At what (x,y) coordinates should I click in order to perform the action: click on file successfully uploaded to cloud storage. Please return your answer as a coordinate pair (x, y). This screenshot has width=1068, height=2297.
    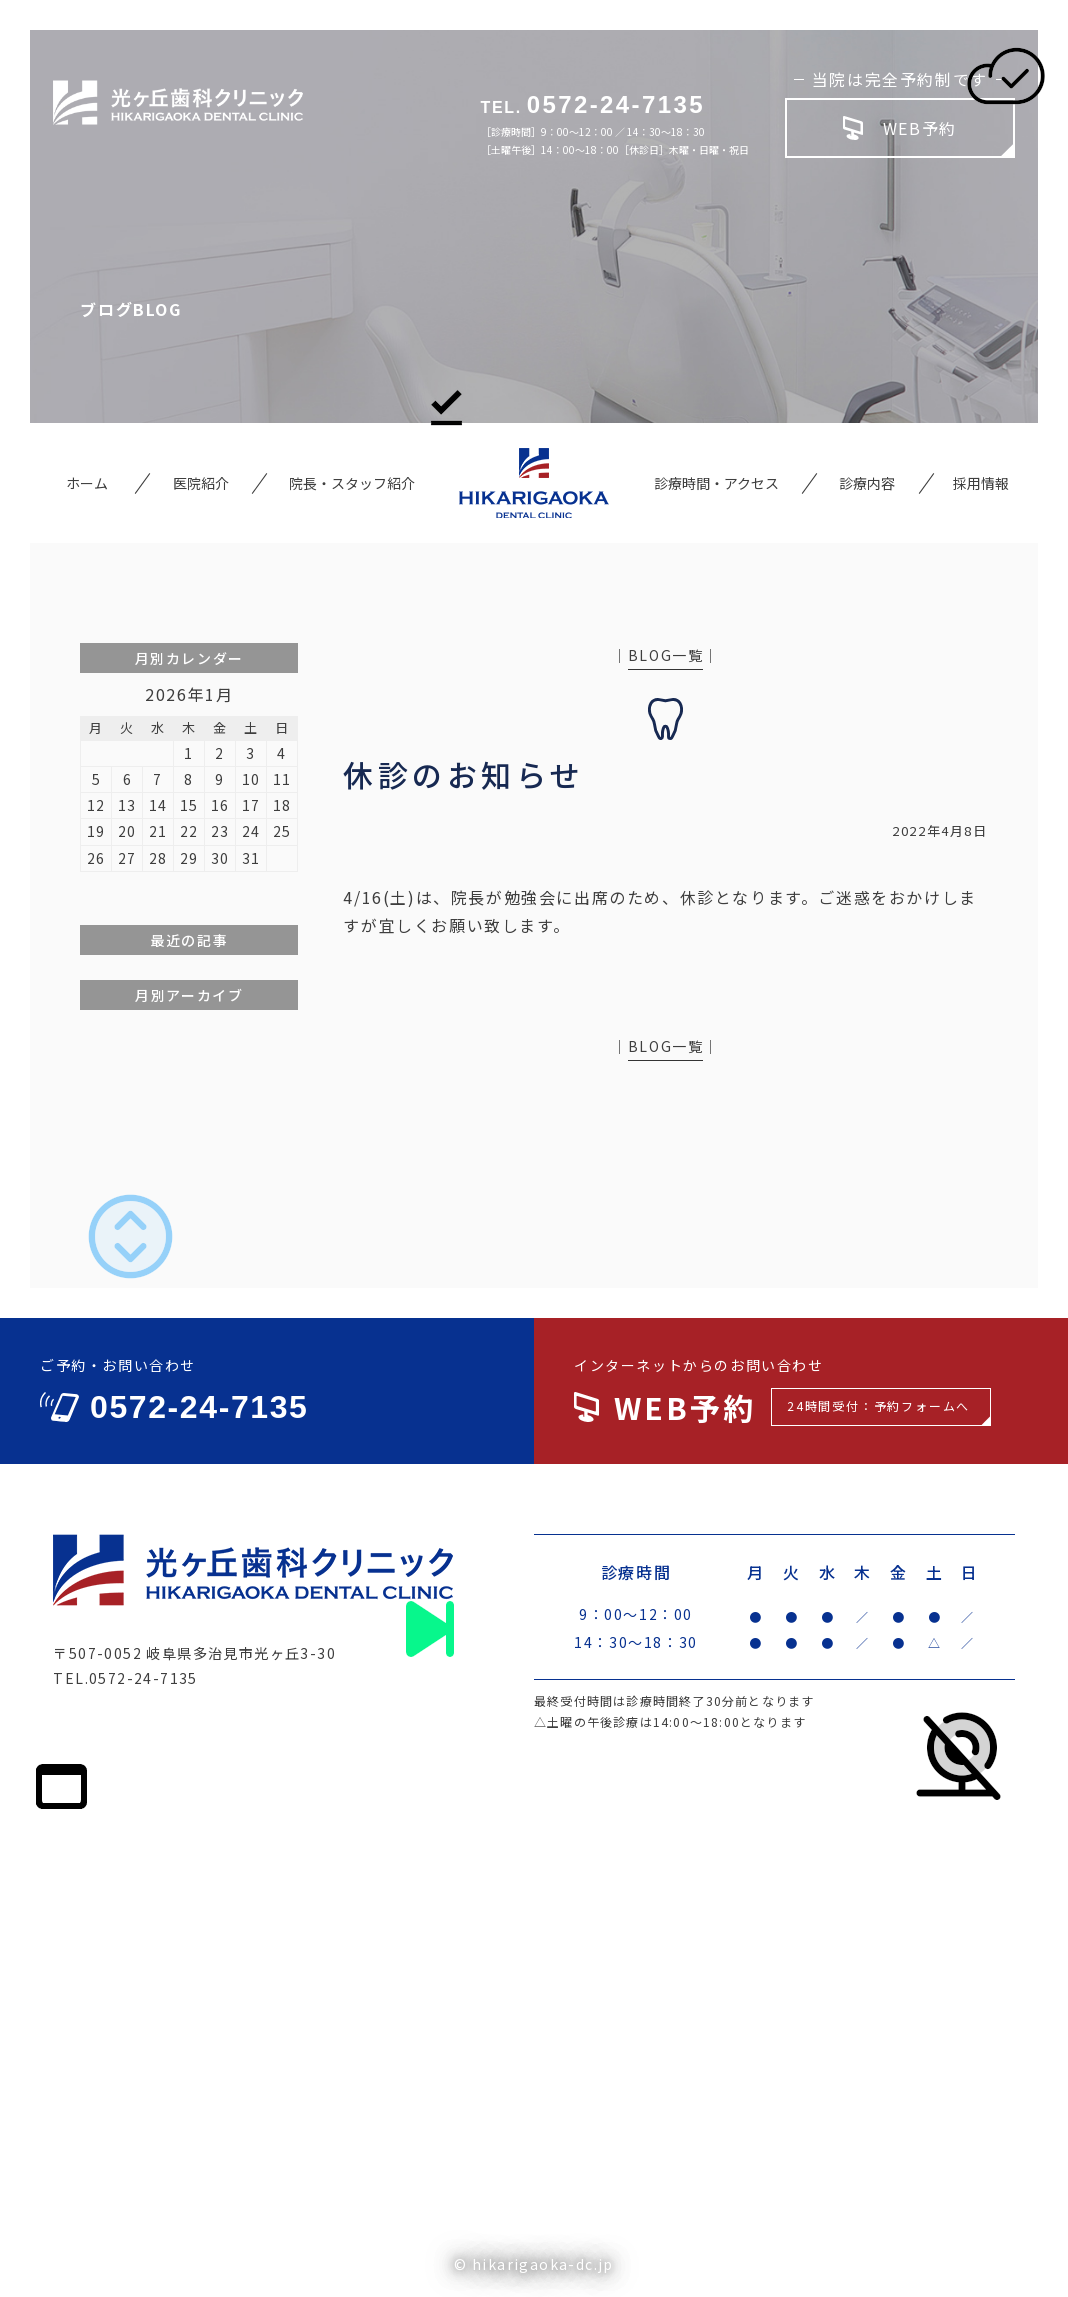
    Looking at the image, I should click on (1006, 76).